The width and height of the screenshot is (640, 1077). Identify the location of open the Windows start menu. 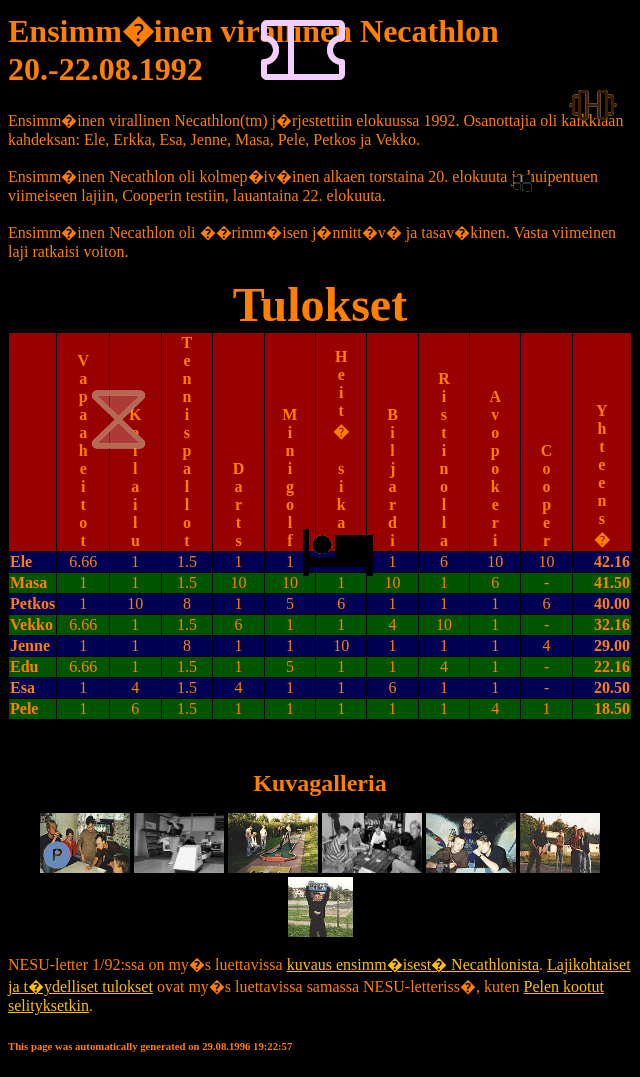
(523, 183).